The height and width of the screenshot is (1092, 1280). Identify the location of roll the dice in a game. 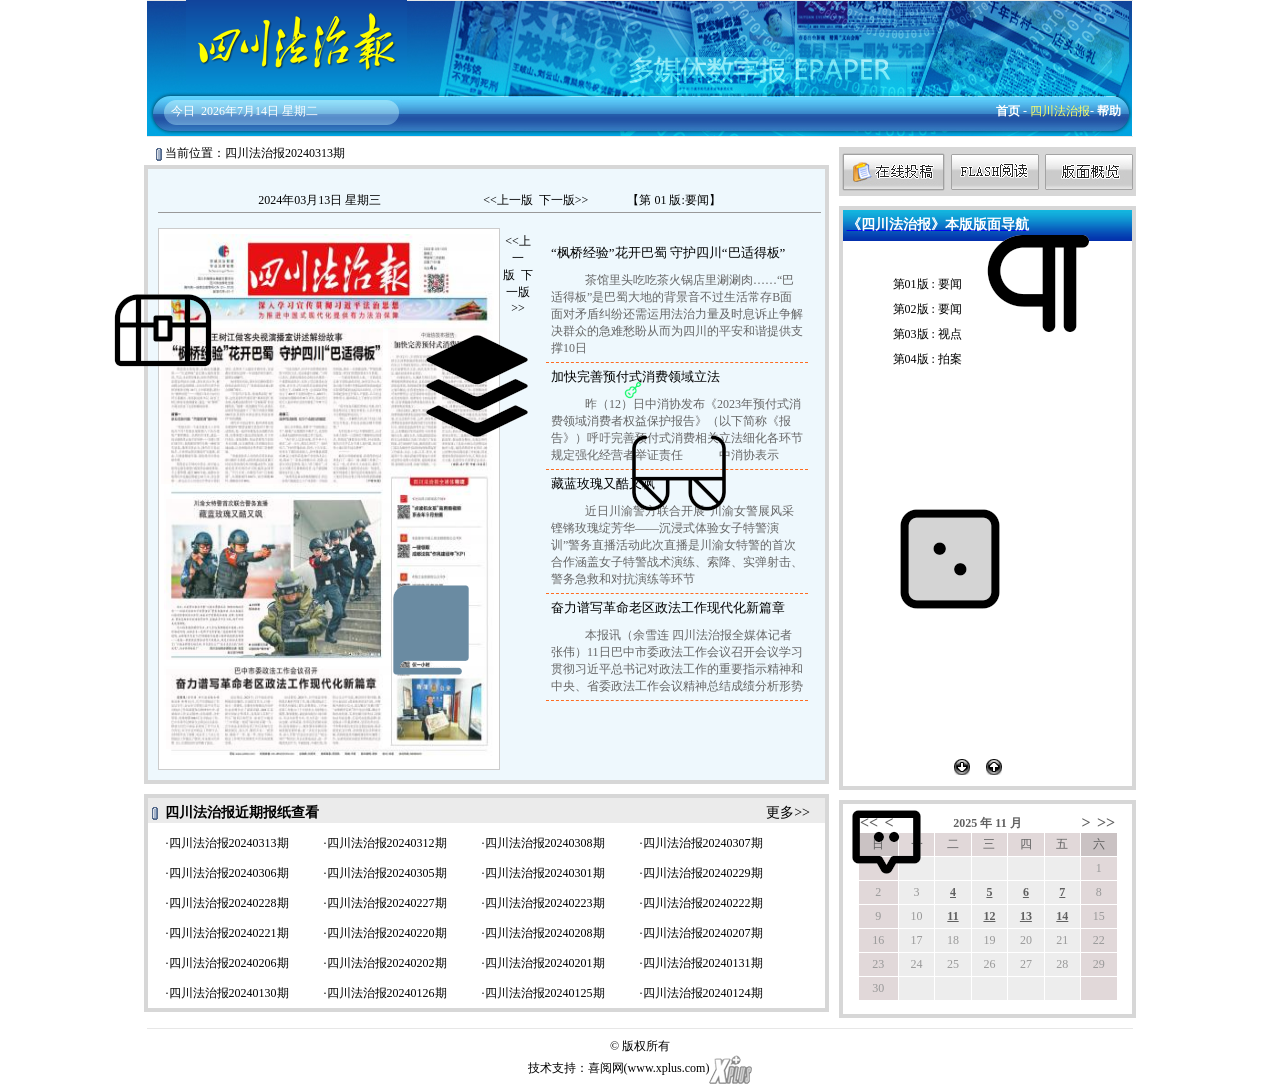
(950, 559).